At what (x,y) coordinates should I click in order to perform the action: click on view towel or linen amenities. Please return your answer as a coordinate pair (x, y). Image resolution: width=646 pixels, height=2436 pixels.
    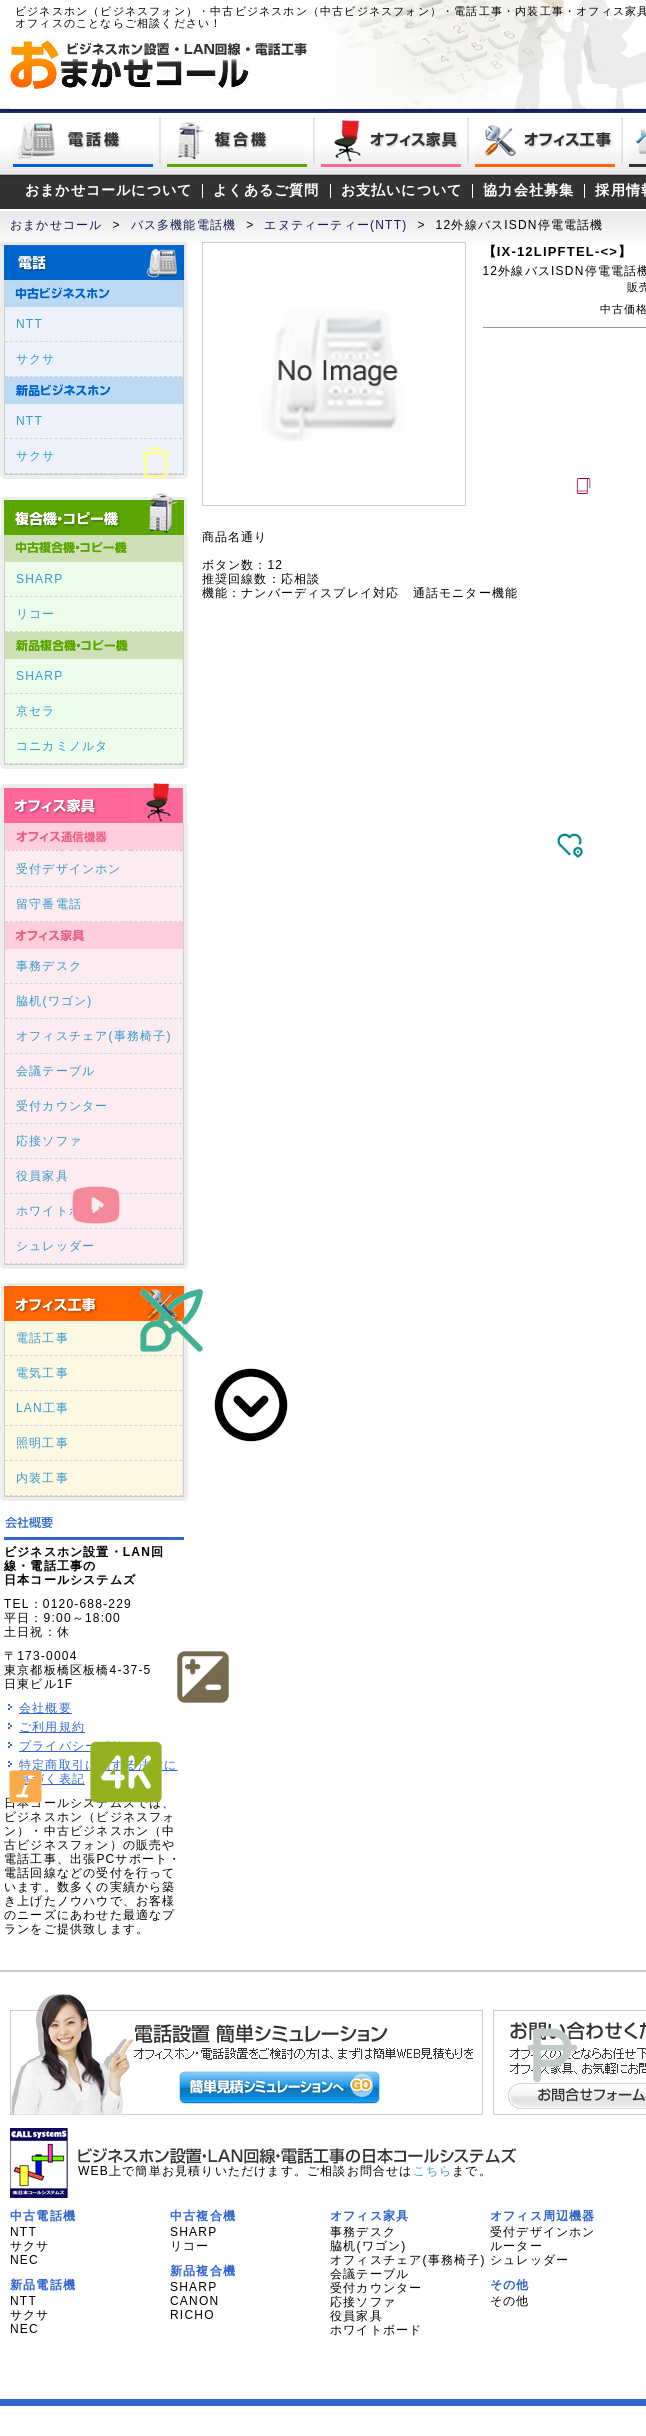
    Looking at the image, I should click on (583, 486).